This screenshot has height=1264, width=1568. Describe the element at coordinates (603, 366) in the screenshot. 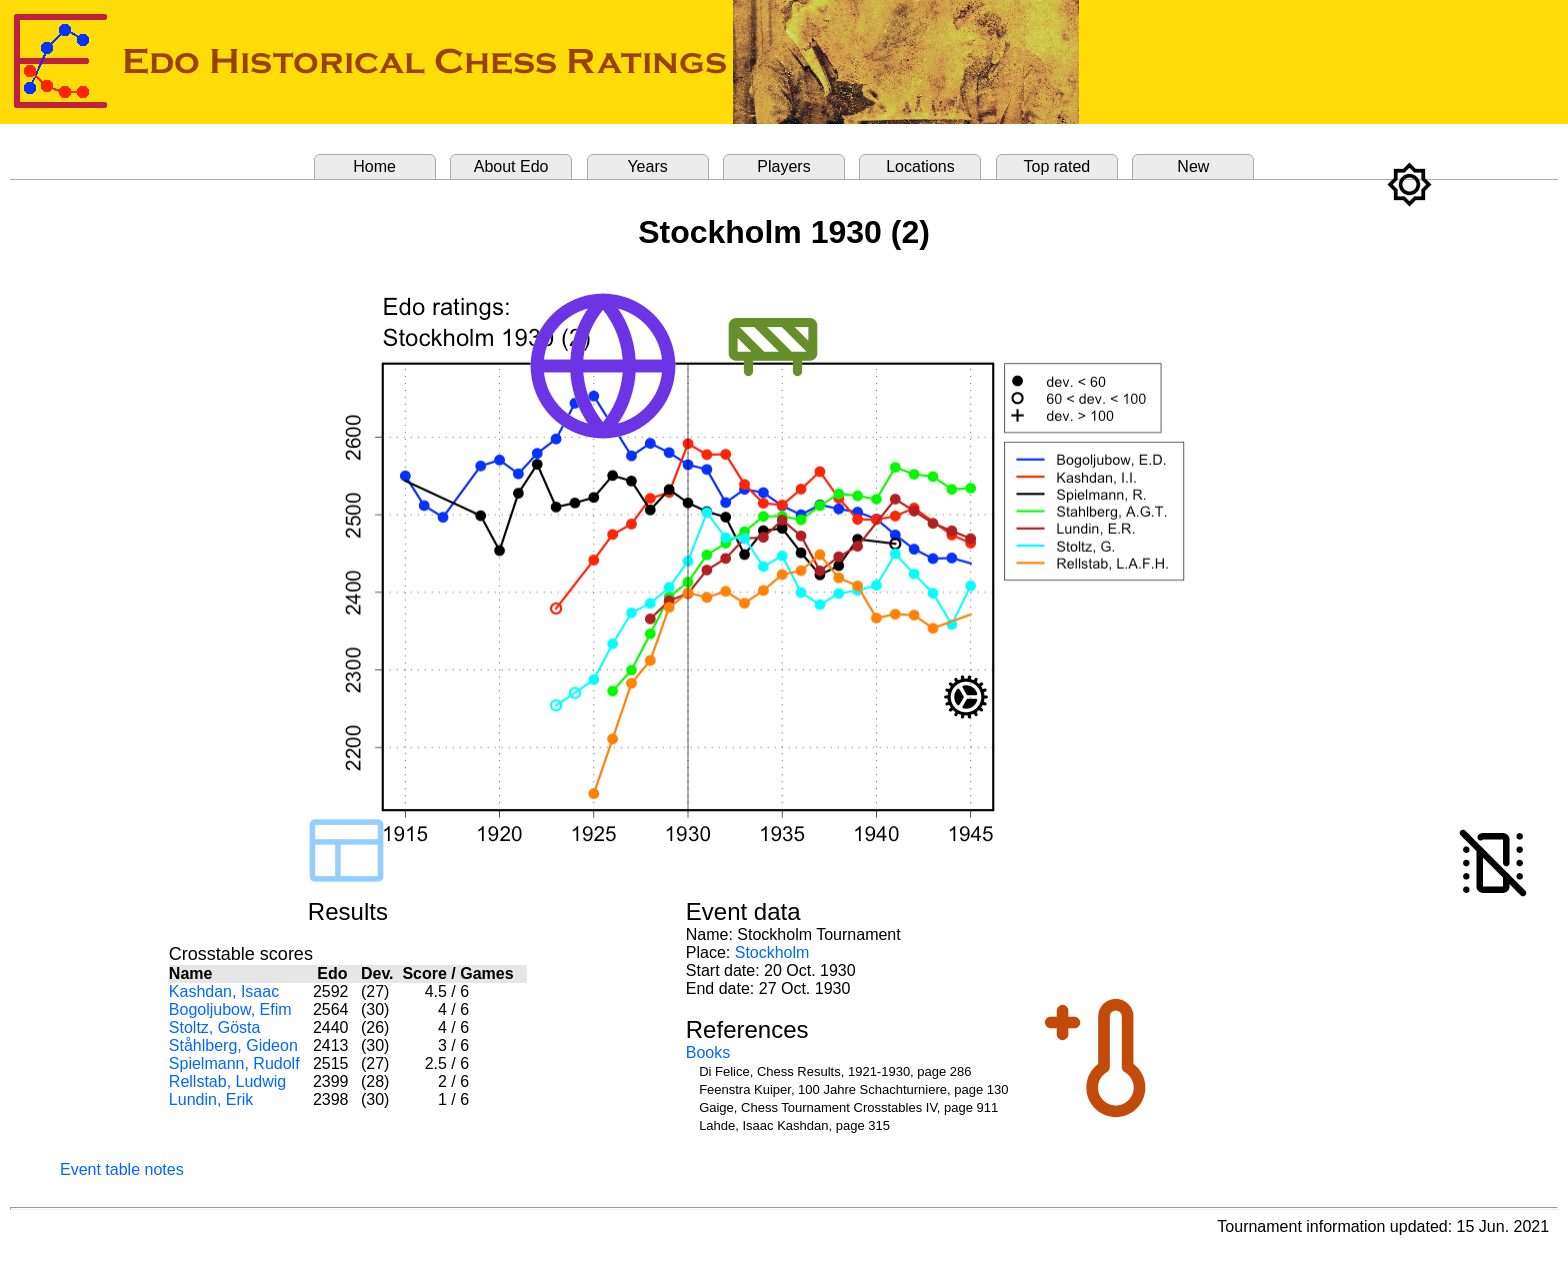

I see `switch to global or international settings` at that location.